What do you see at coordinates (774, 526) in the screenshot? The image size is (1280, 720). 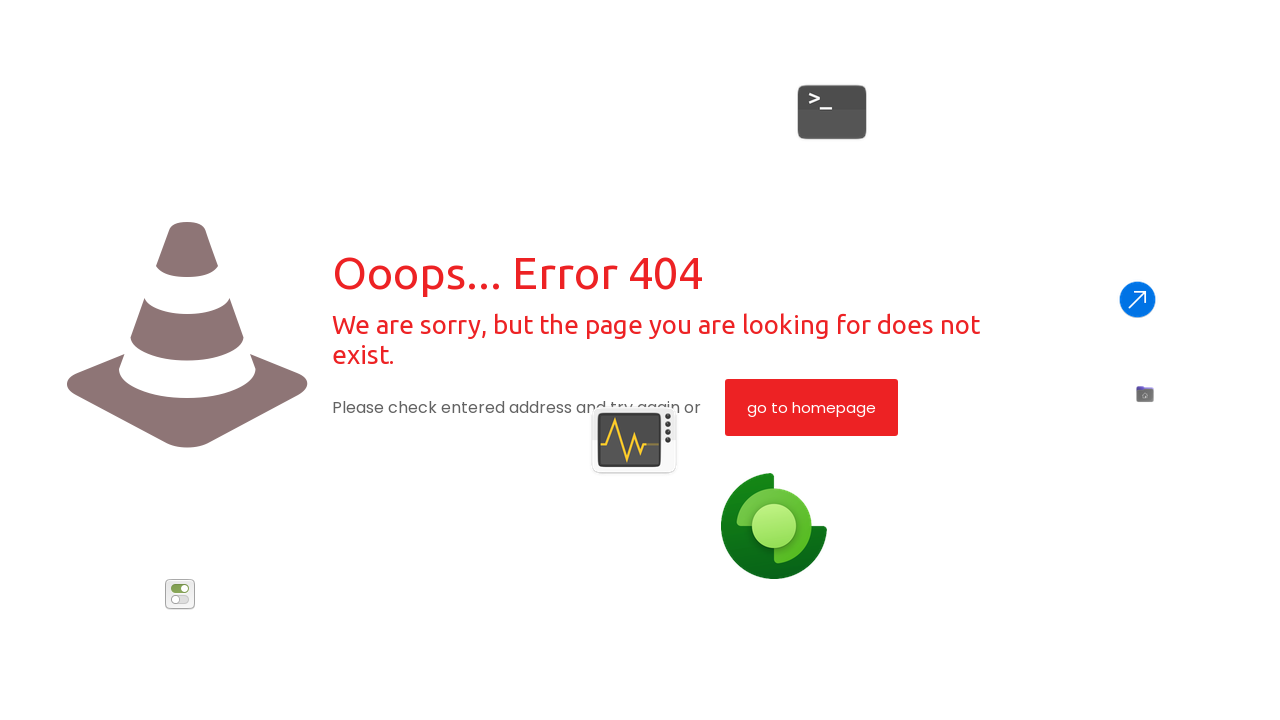 I see `open insights app` at bounding box center [774, 526].